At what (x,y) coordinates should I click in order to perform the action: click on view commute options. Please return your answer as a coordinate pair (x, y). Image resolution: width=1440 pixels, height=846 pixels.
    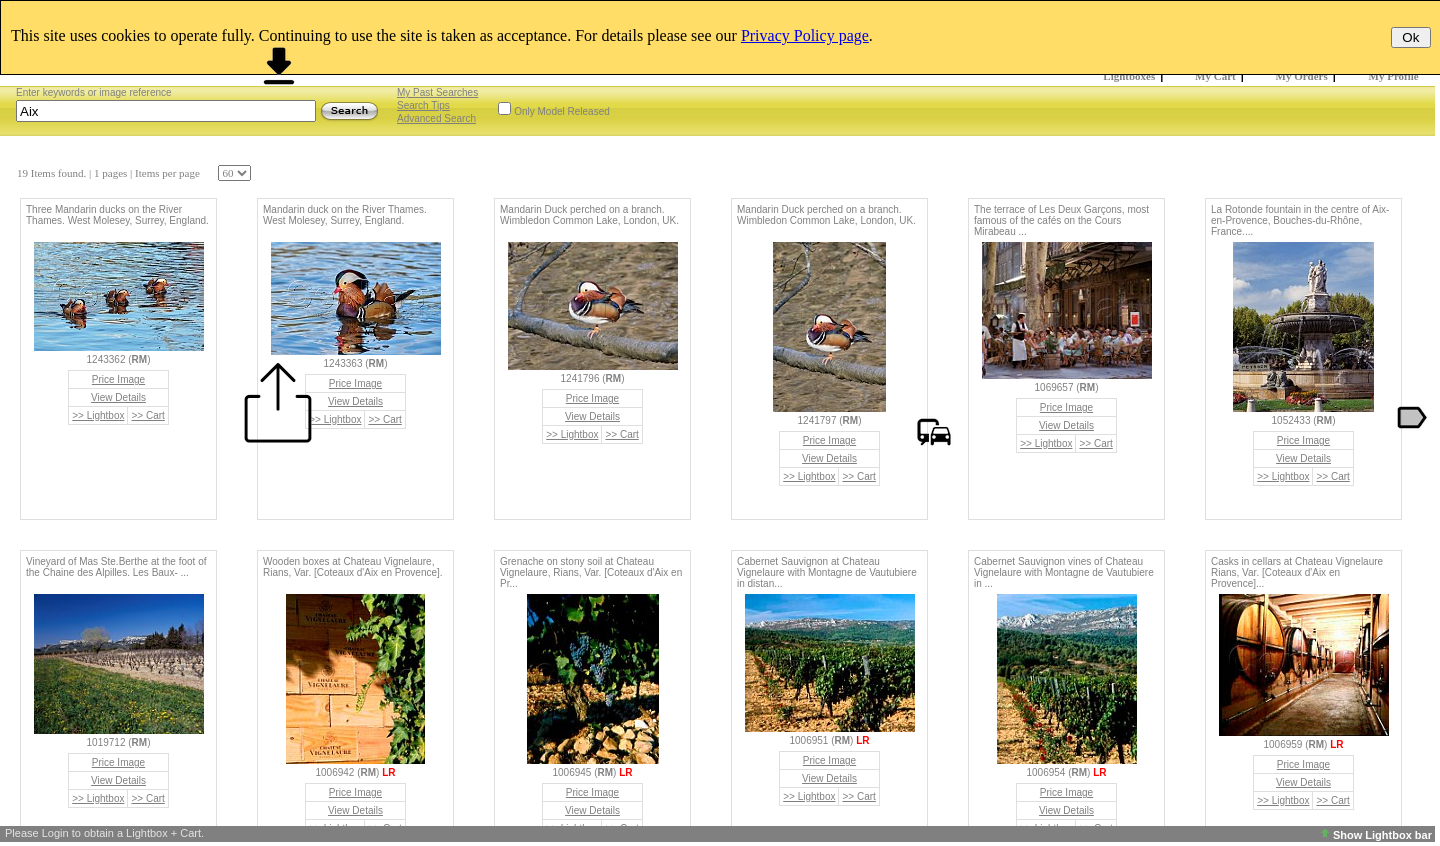
    Looking at the image, I should click on (934, 432).